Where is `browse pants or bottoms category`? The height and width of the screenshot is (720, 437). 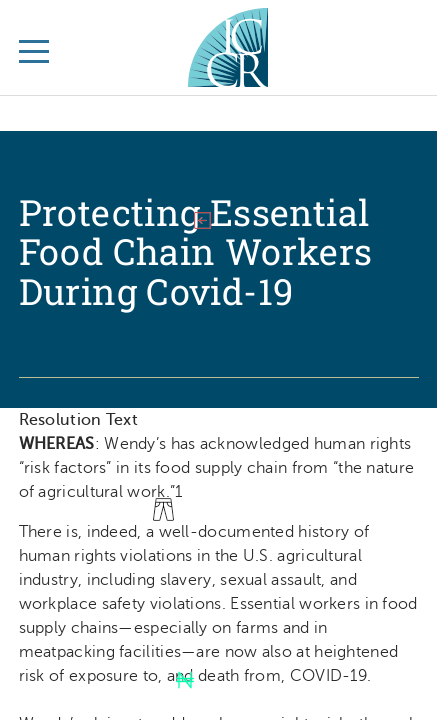 browse pants or bottoms category is located at coordinates (163, 509).